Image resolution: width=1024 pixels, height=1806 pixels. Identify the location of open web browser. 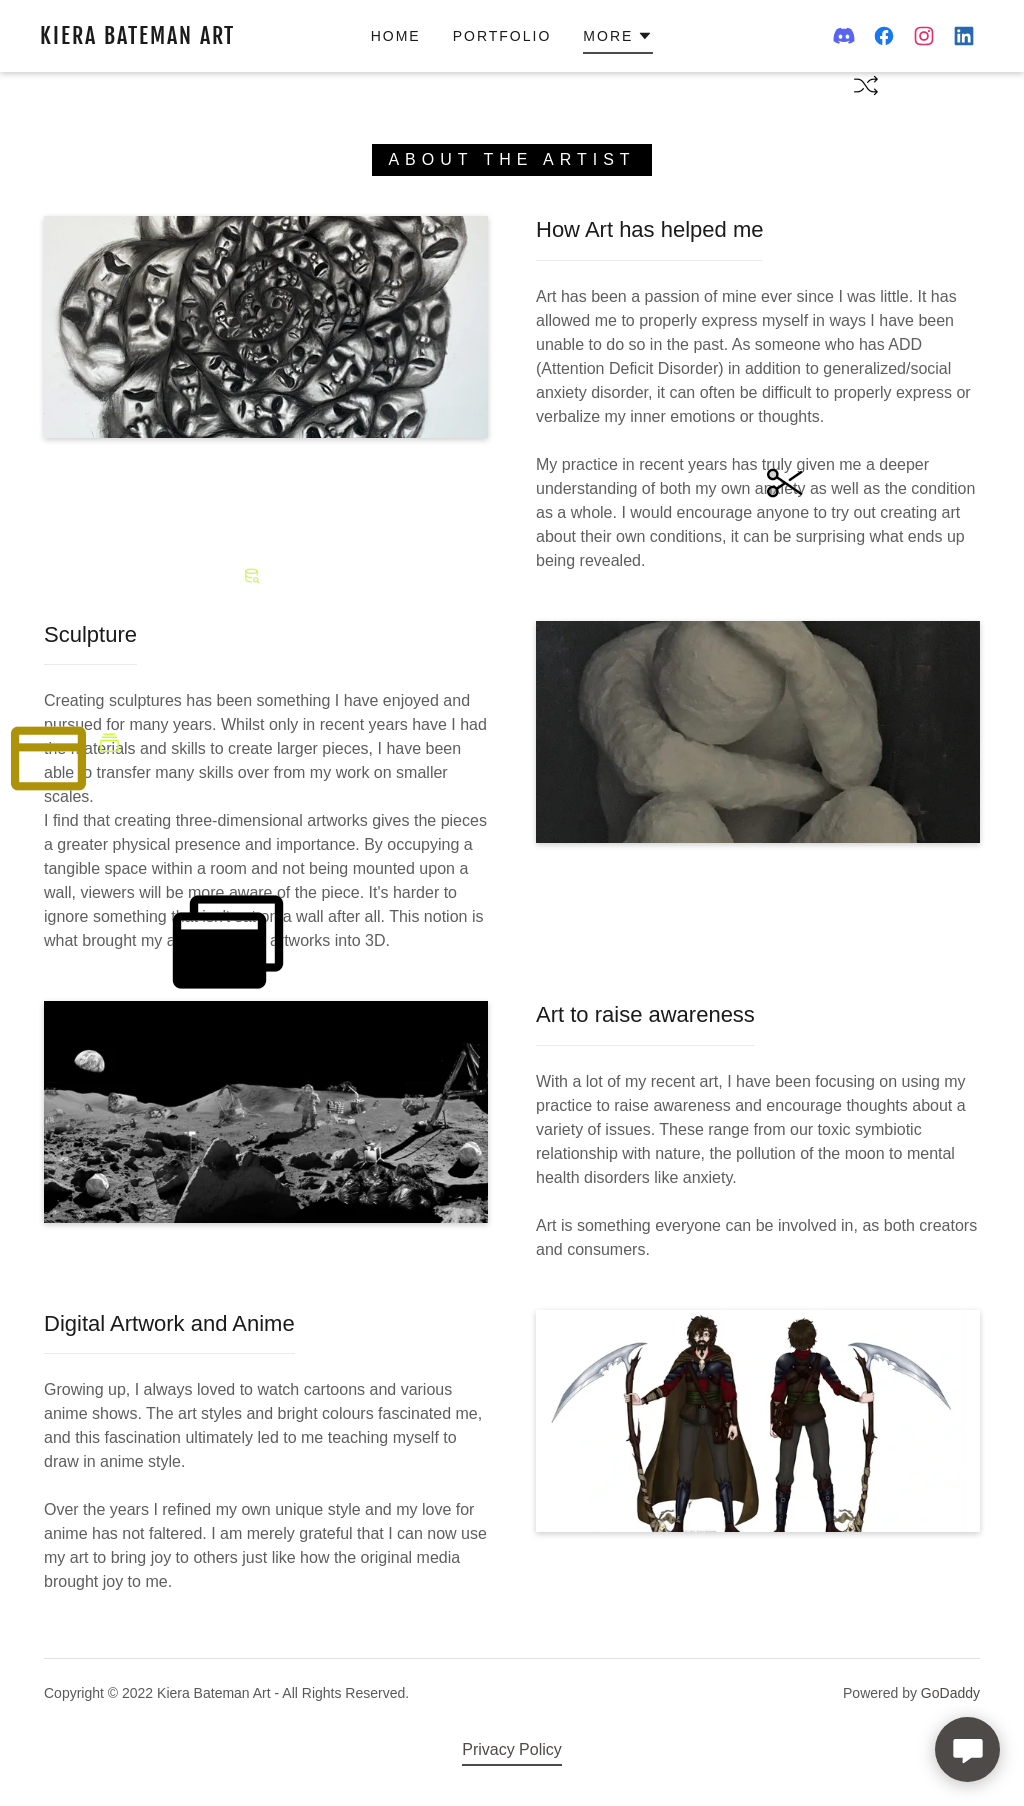
(48, 758).